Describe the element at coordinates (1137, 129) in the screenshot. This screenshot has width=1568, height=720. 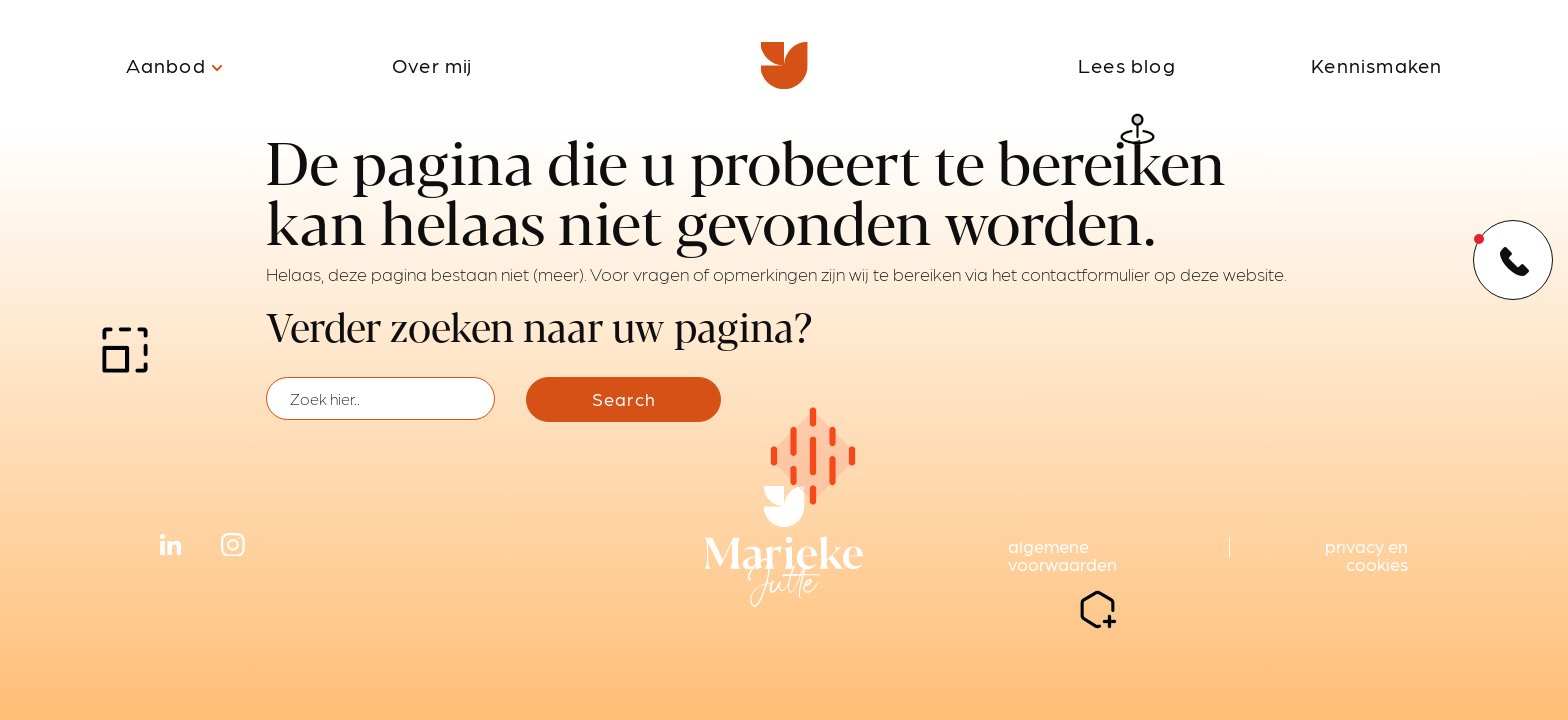
I see `mark a location on the map` at that location.